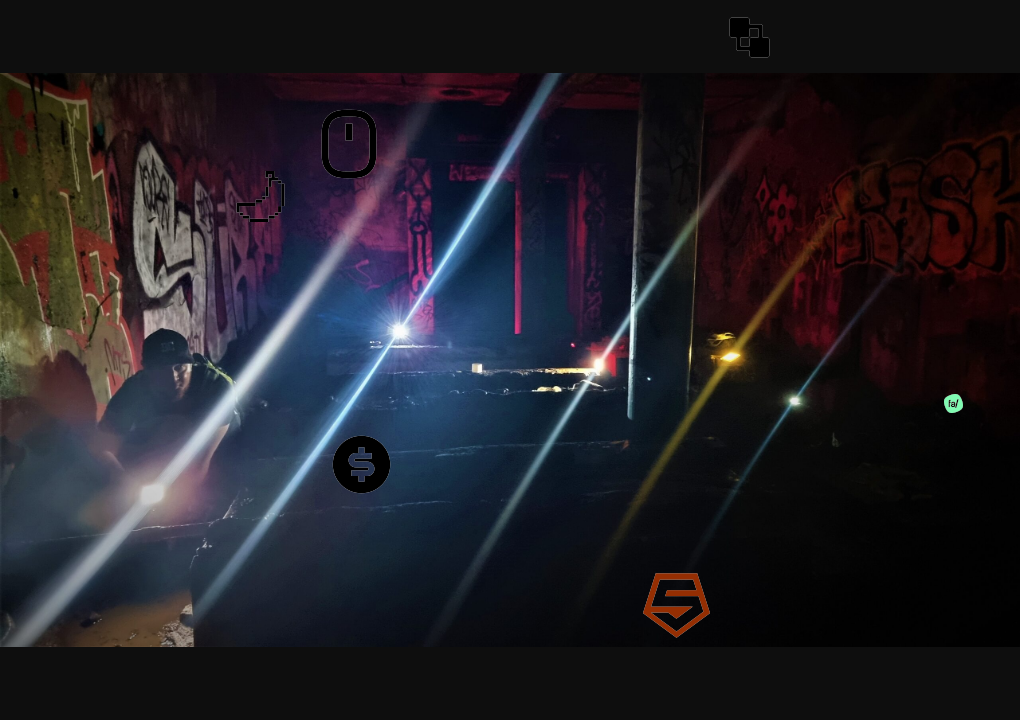 Image resolution: width=1020 pixels, height=720 pixels. Describe the element at coordinates (260, 196) in the screenshot. I see `visit gamebanana website` at that location.